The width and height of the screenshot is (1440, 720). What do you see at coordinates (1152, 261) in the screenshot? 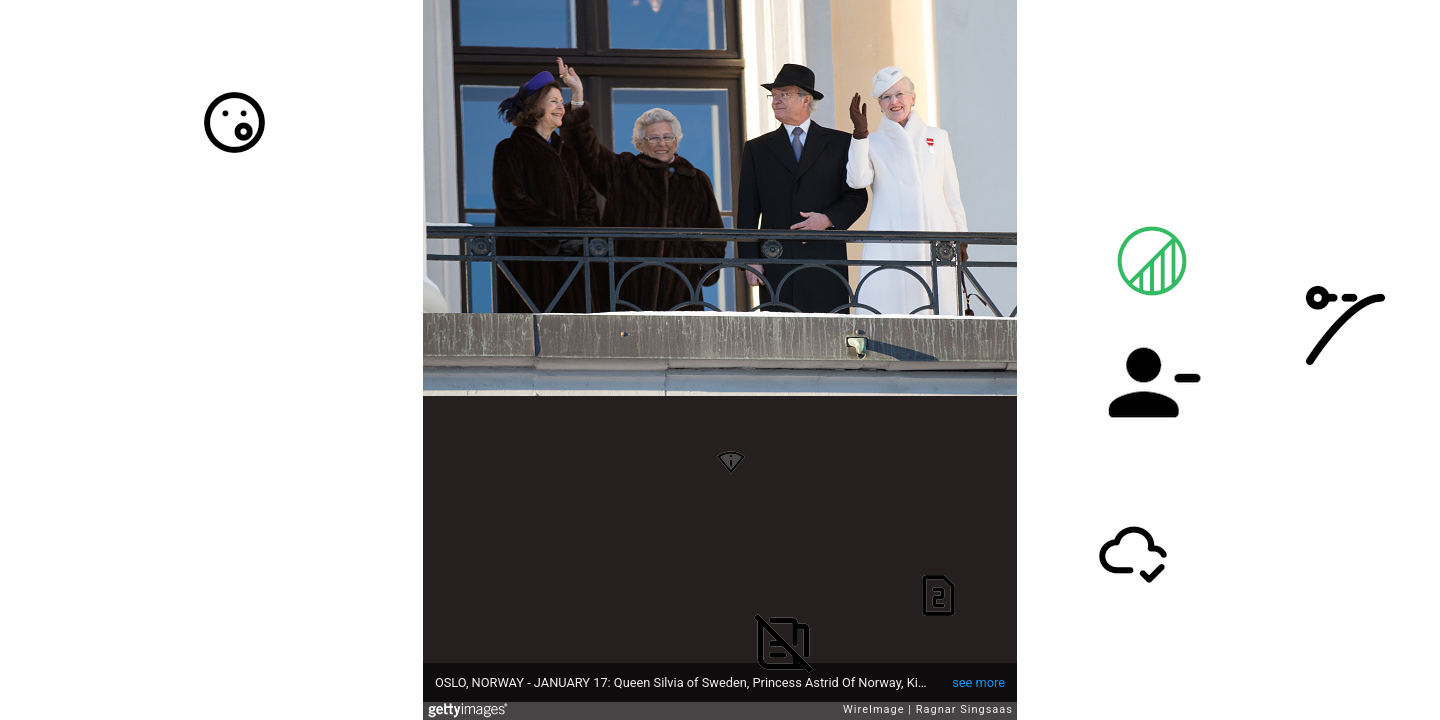
I see `adjust contrast or brightness settings` at bounding box center [1152, 261].